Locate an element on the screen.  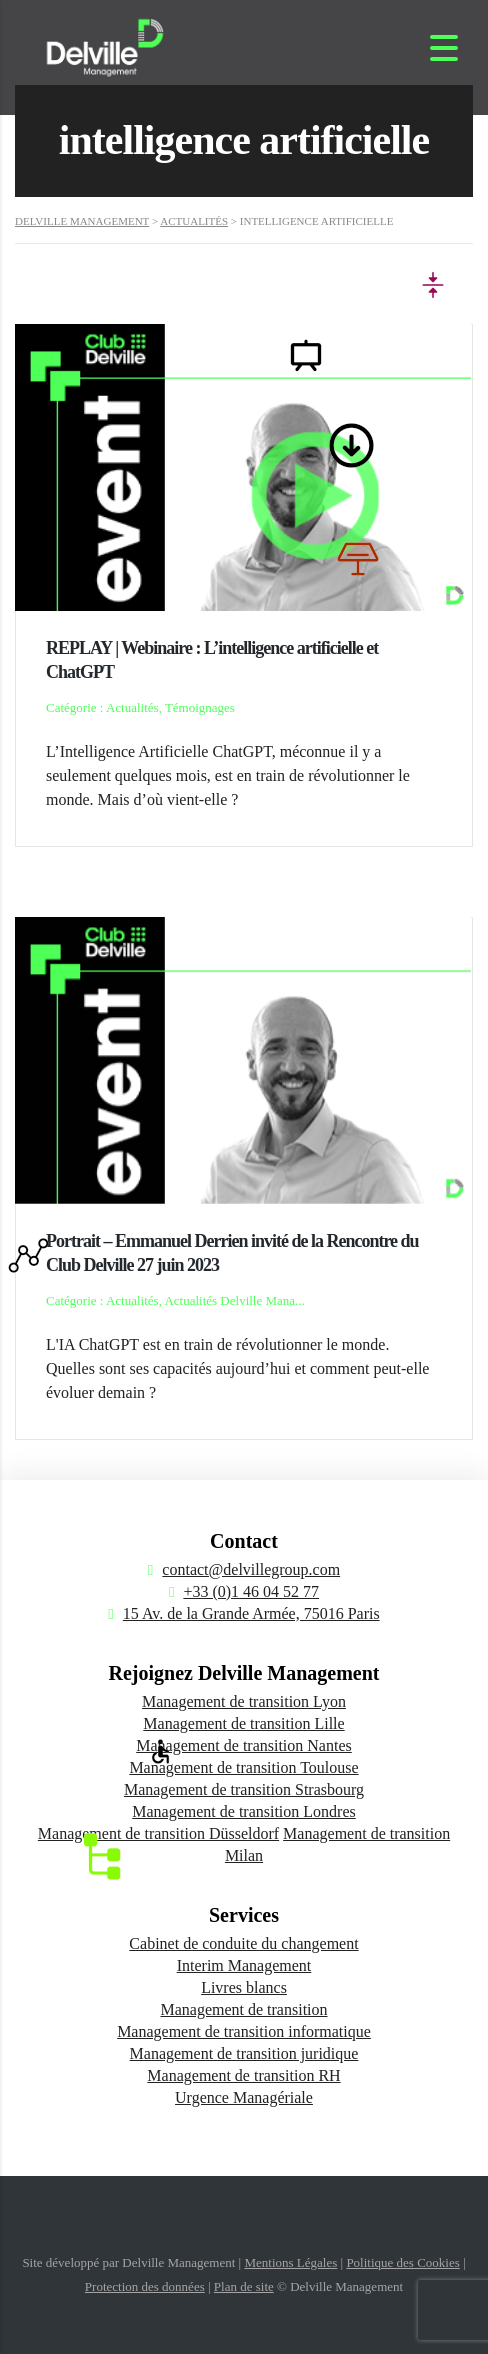
collapse content vertically is located at coordinates (433, 285).